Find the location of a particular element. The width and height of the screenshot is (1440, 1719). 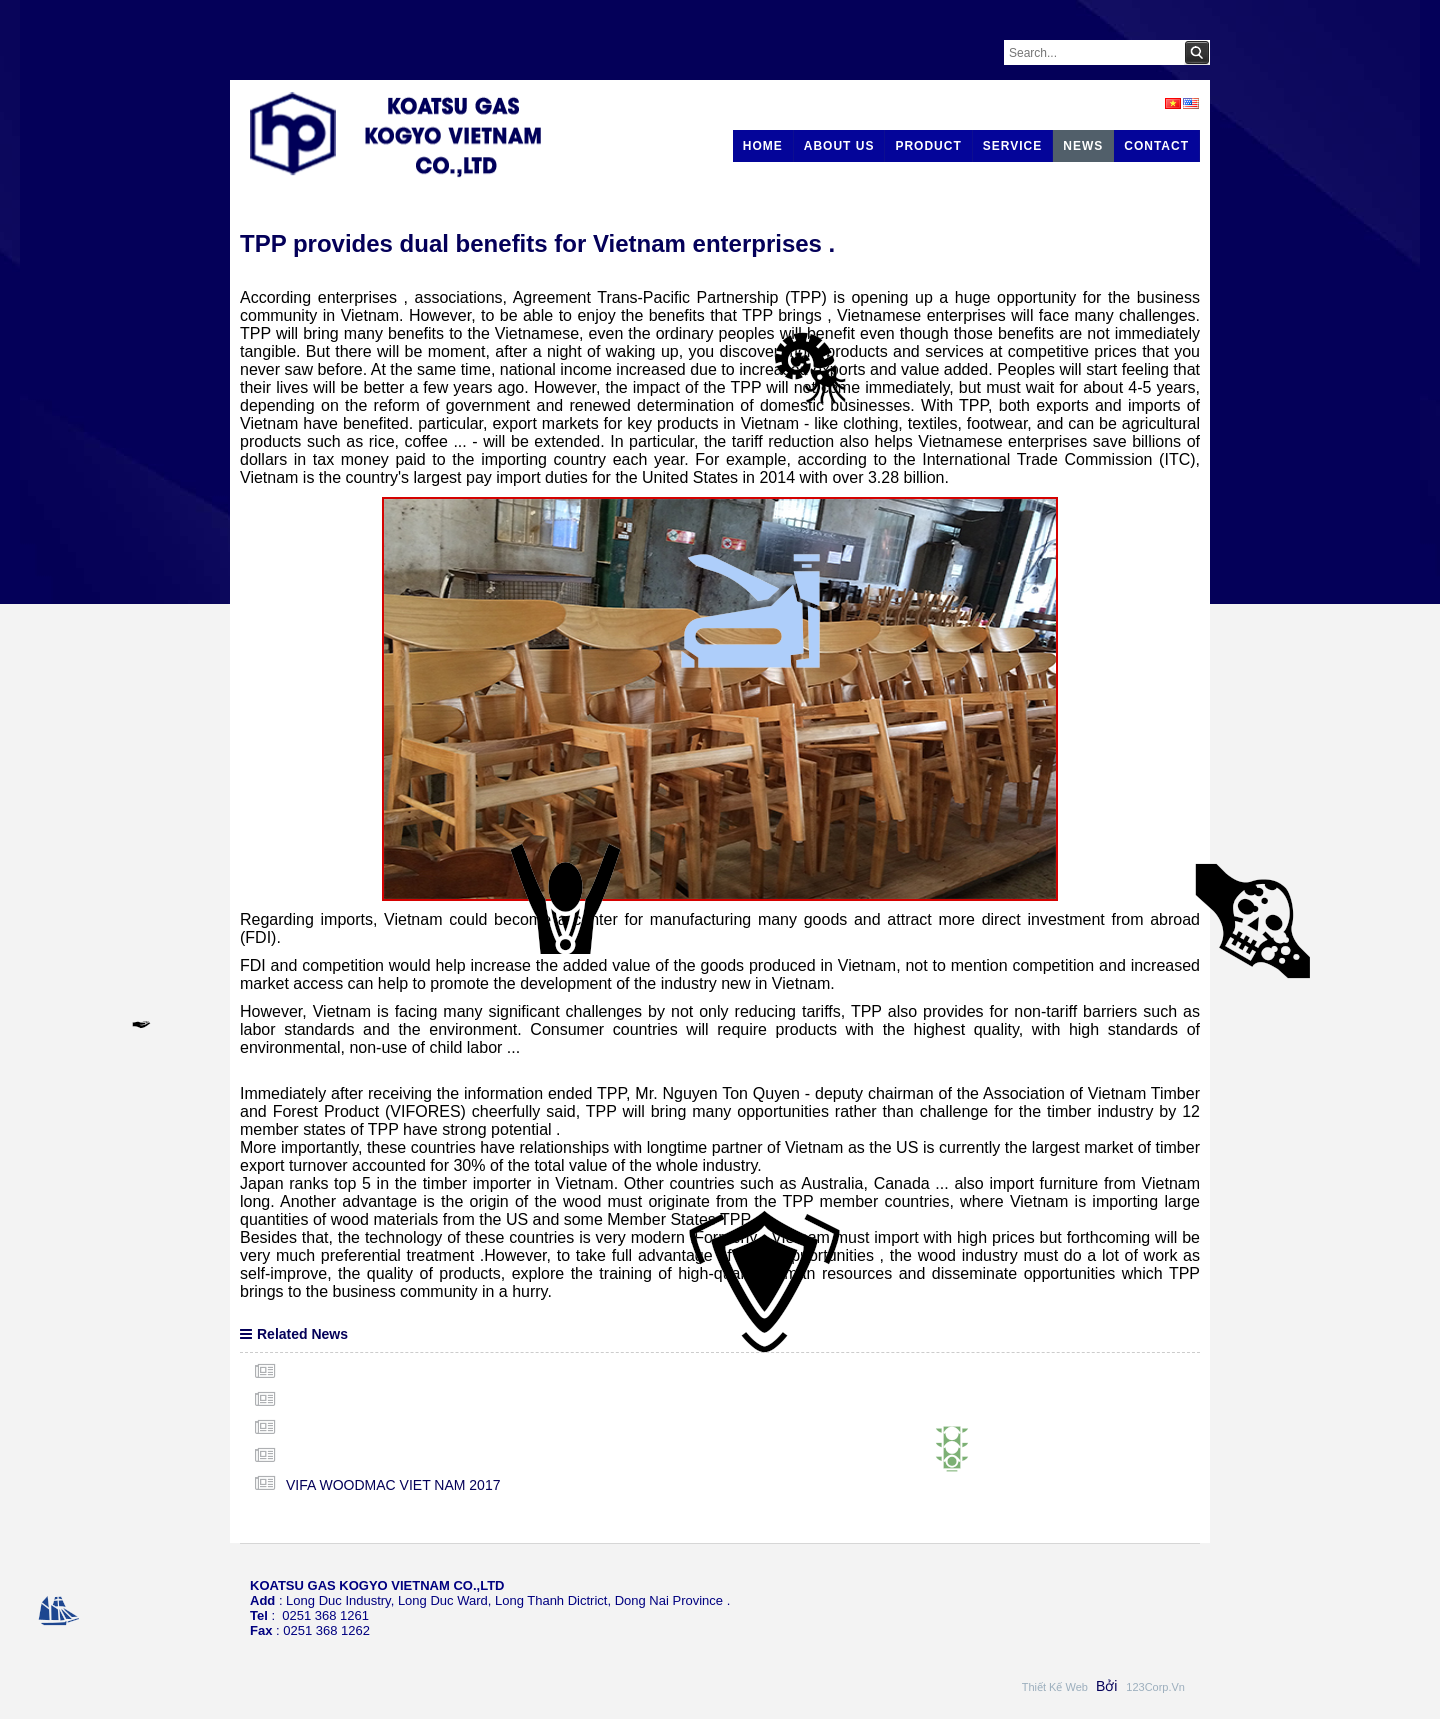

request or receive an item is located at coordinates (141, 1024).